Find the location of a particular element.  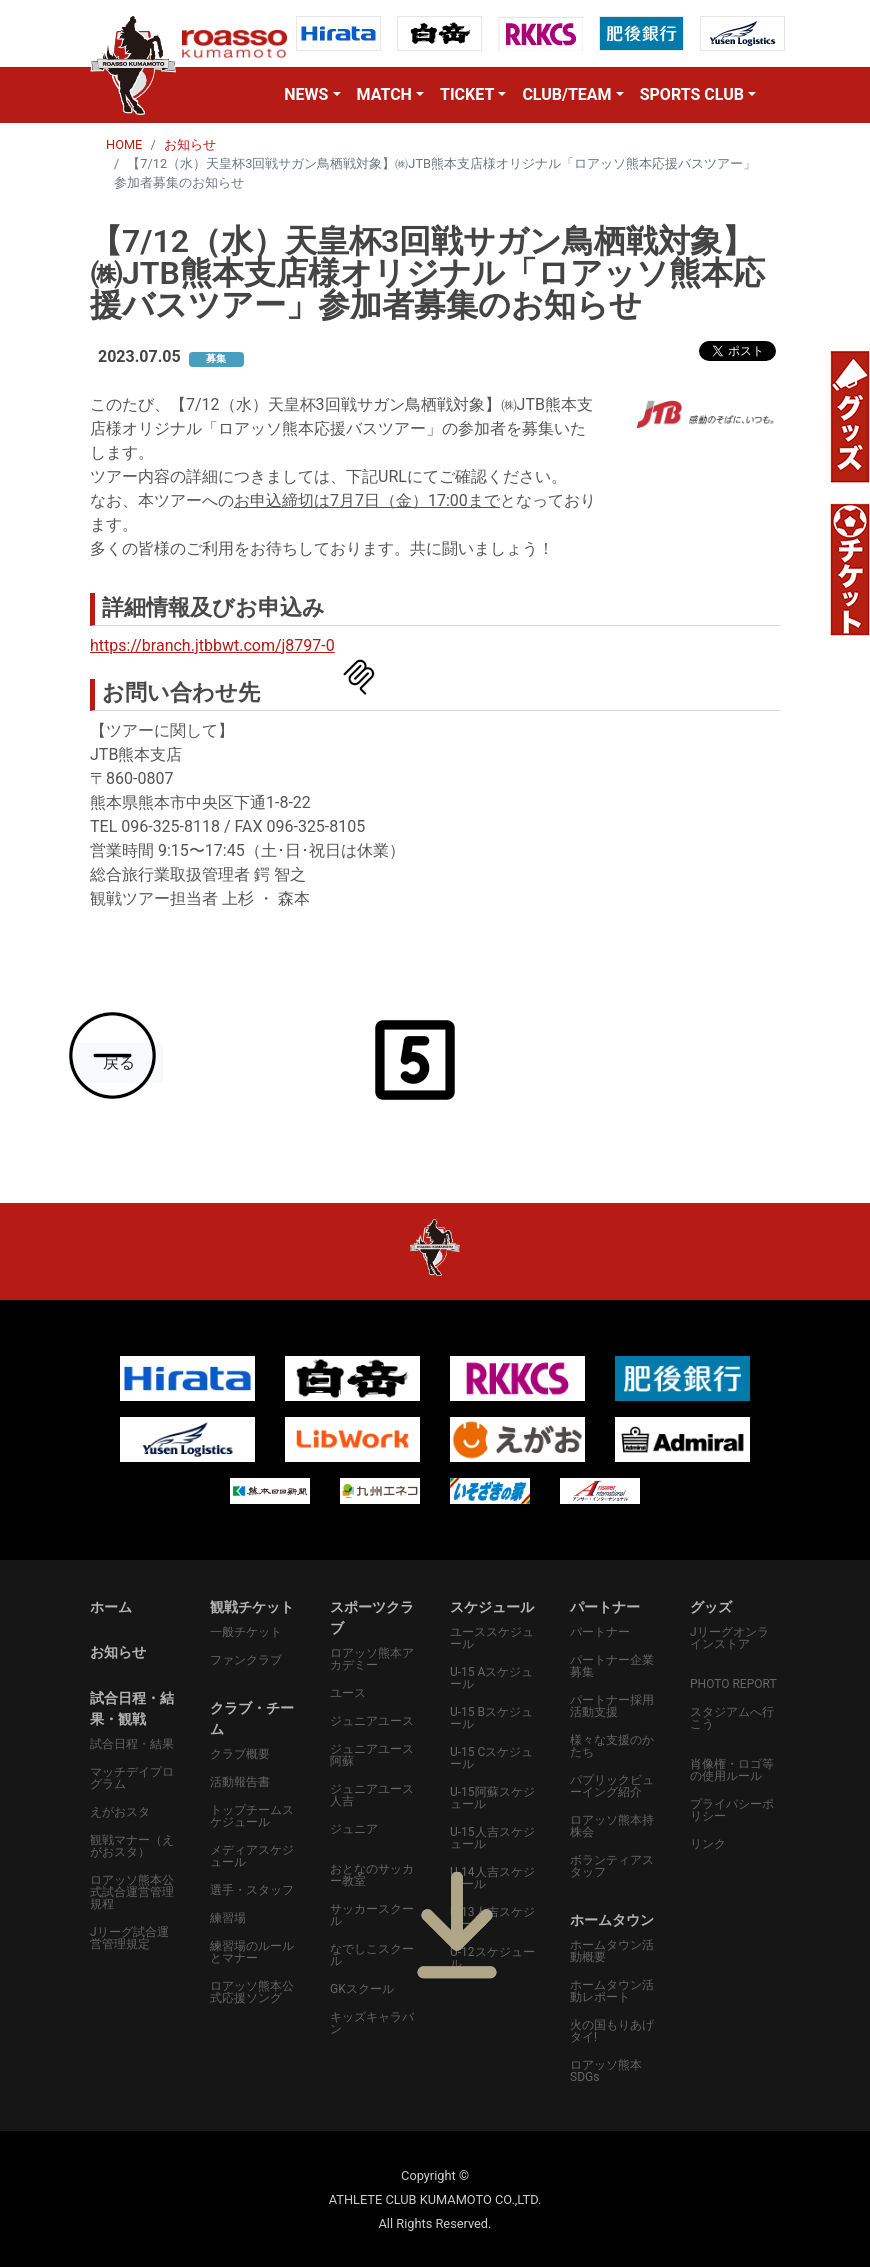

move item to bottom of list is located at coordinates (457, 1927).